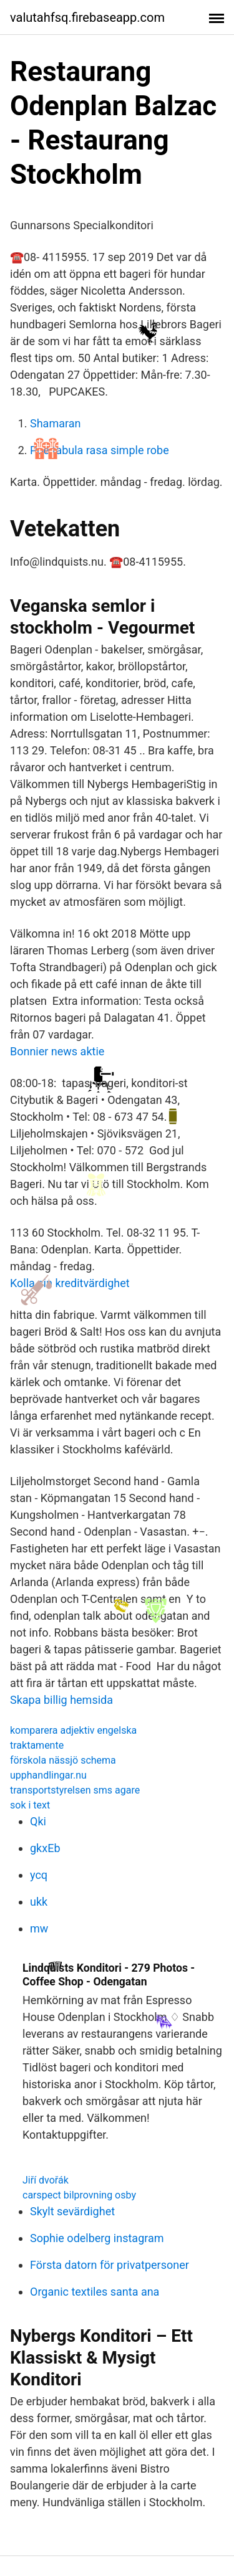 The height and width of the screenshot is (2576, 234). Describe the element at coordinates (101, 1079) in the screenshot. I see `deploy a walking turret unit` at that location.